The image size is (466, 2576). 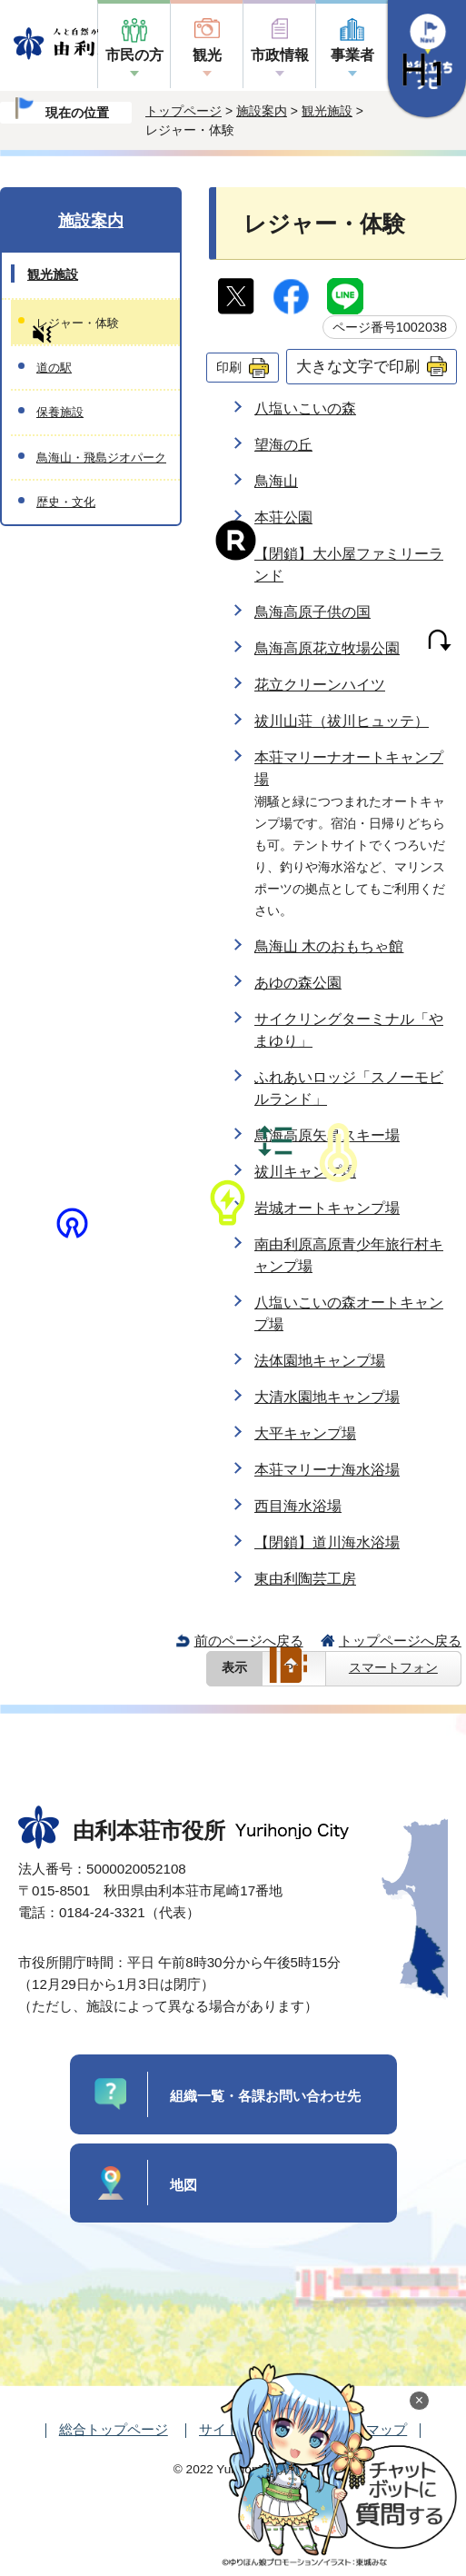 What do you see at coordinates (276, 1140) in the screenshot?
I see `adjust line height or text spacing` at bounding box center [276, 1140].